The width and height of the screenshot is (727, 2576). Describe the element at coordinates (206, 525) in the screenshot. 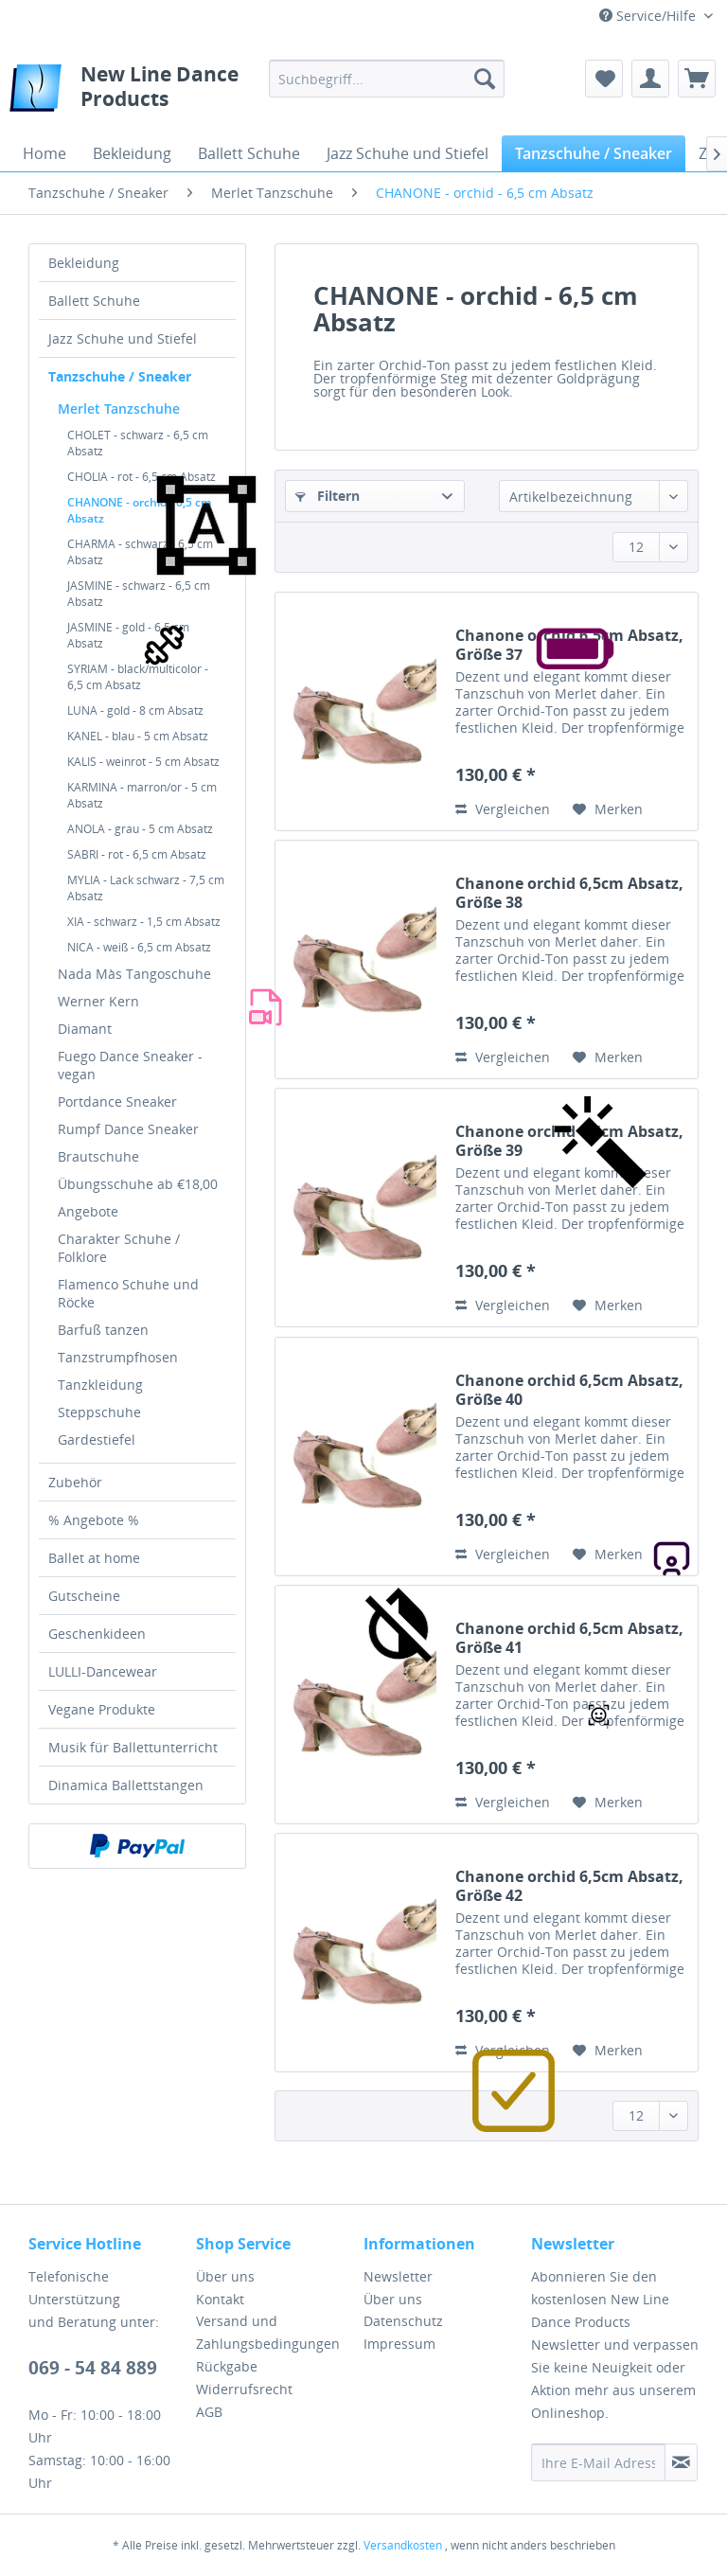

I see `format or edit text box properties` at that location.